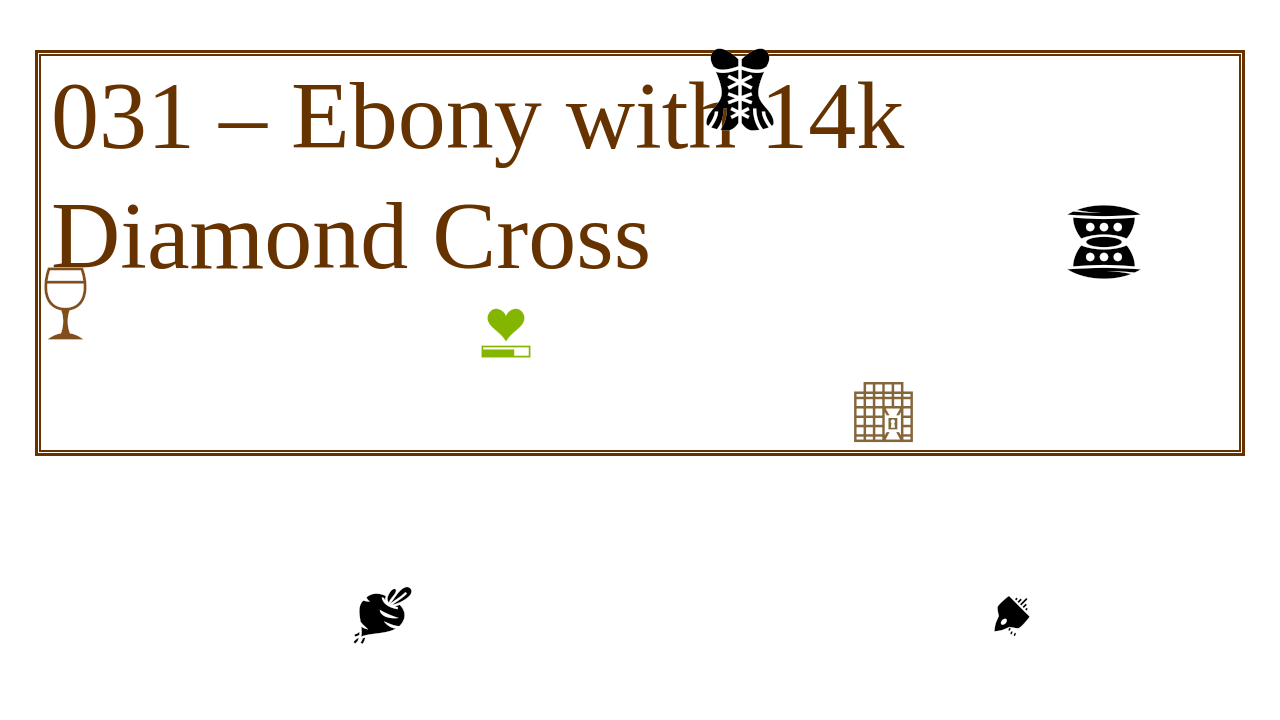 This screenshot has width=1280, height=720. Describe the element at coordinates (65, 303) in the screenshot. I see `browse wine or beverage options` at that location.